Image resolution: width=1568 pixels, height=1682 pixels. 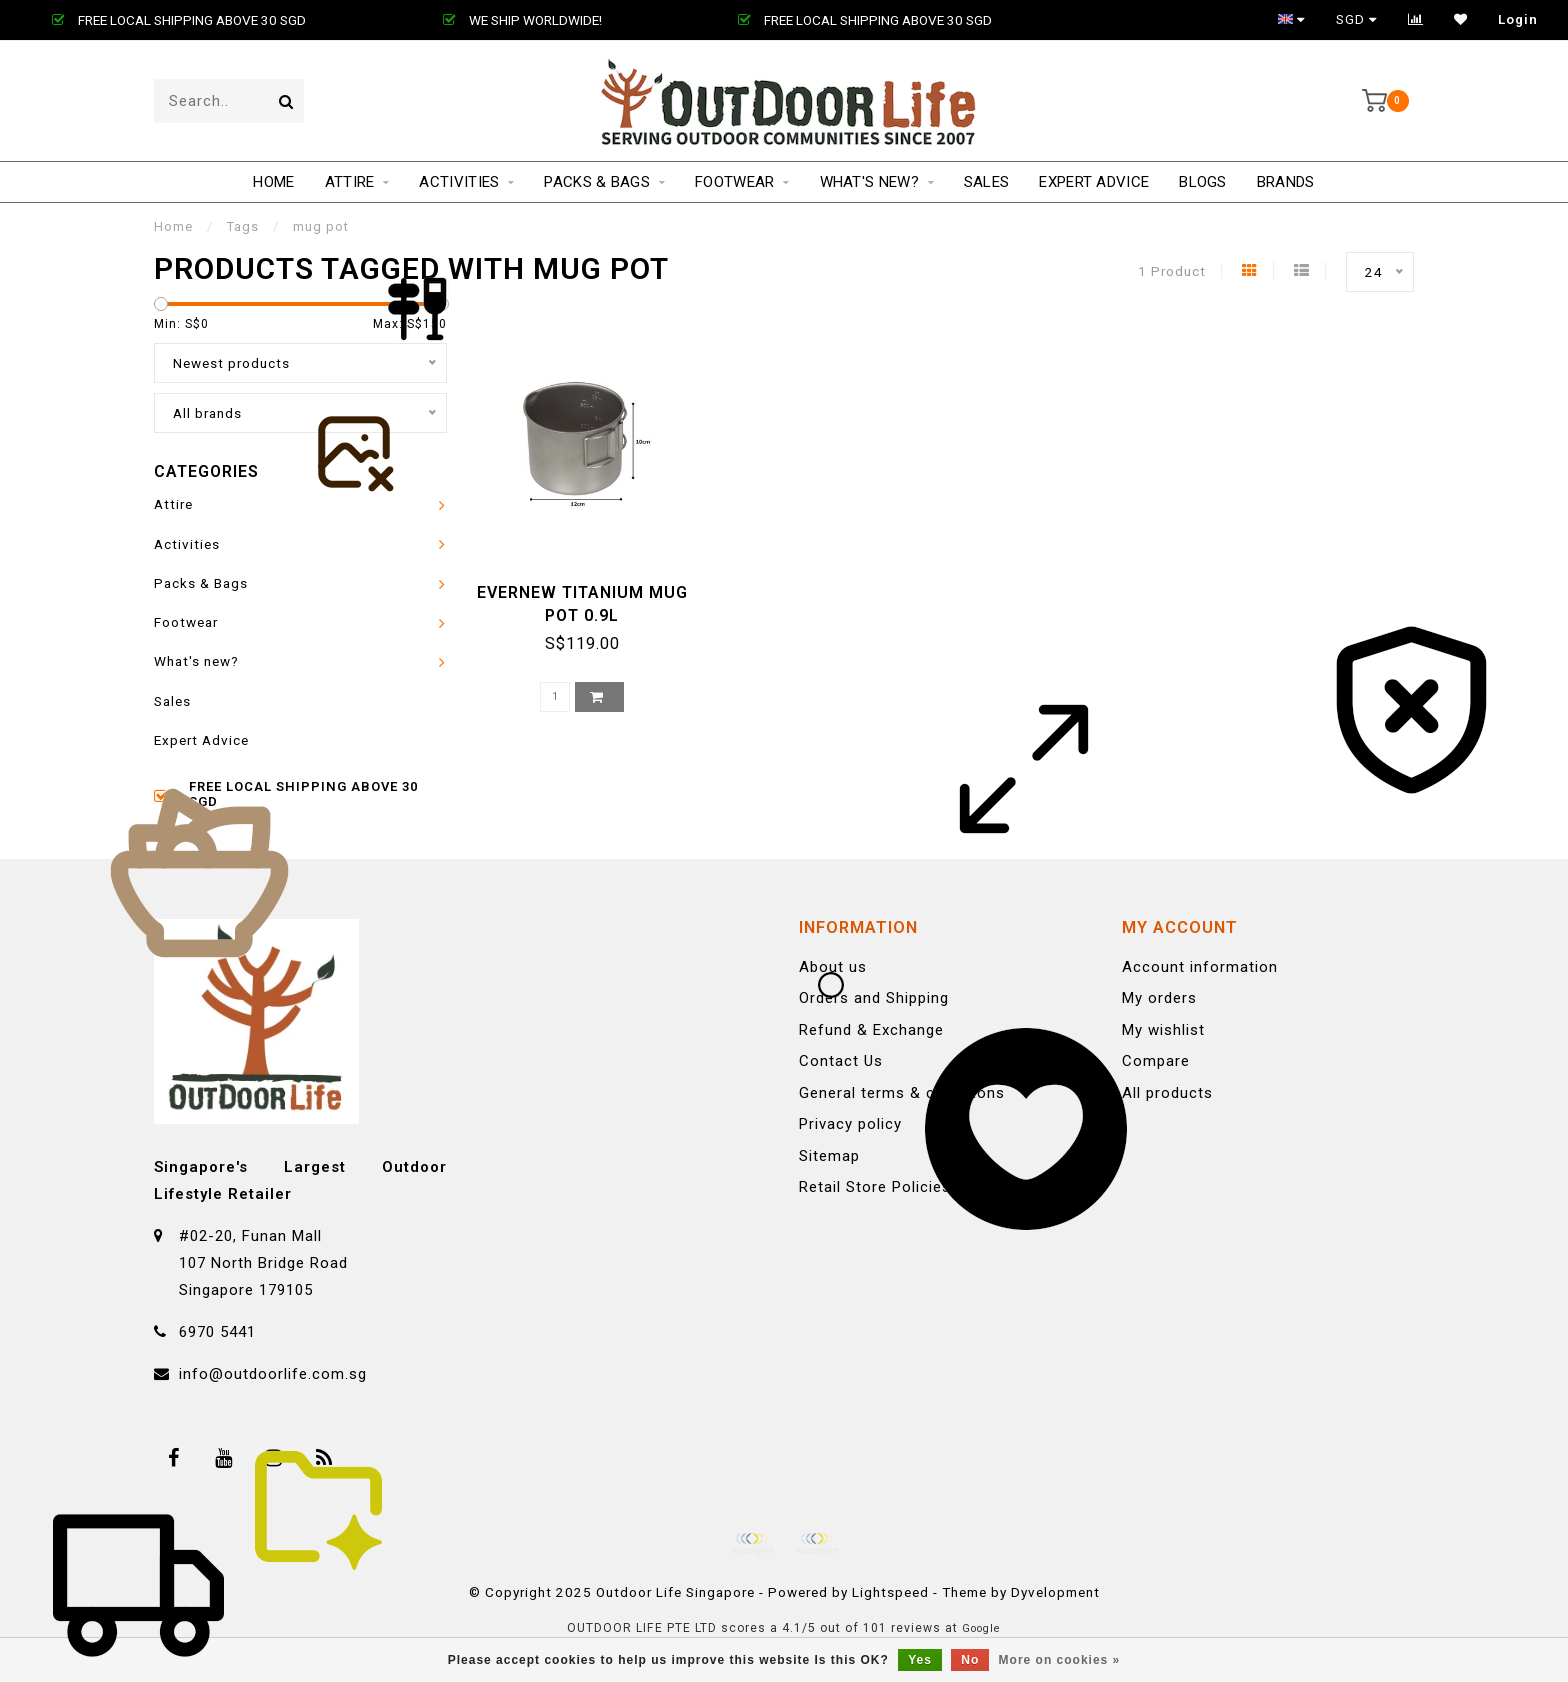 I want to click on maximize window to full screen, so click(x=1024, y=769).